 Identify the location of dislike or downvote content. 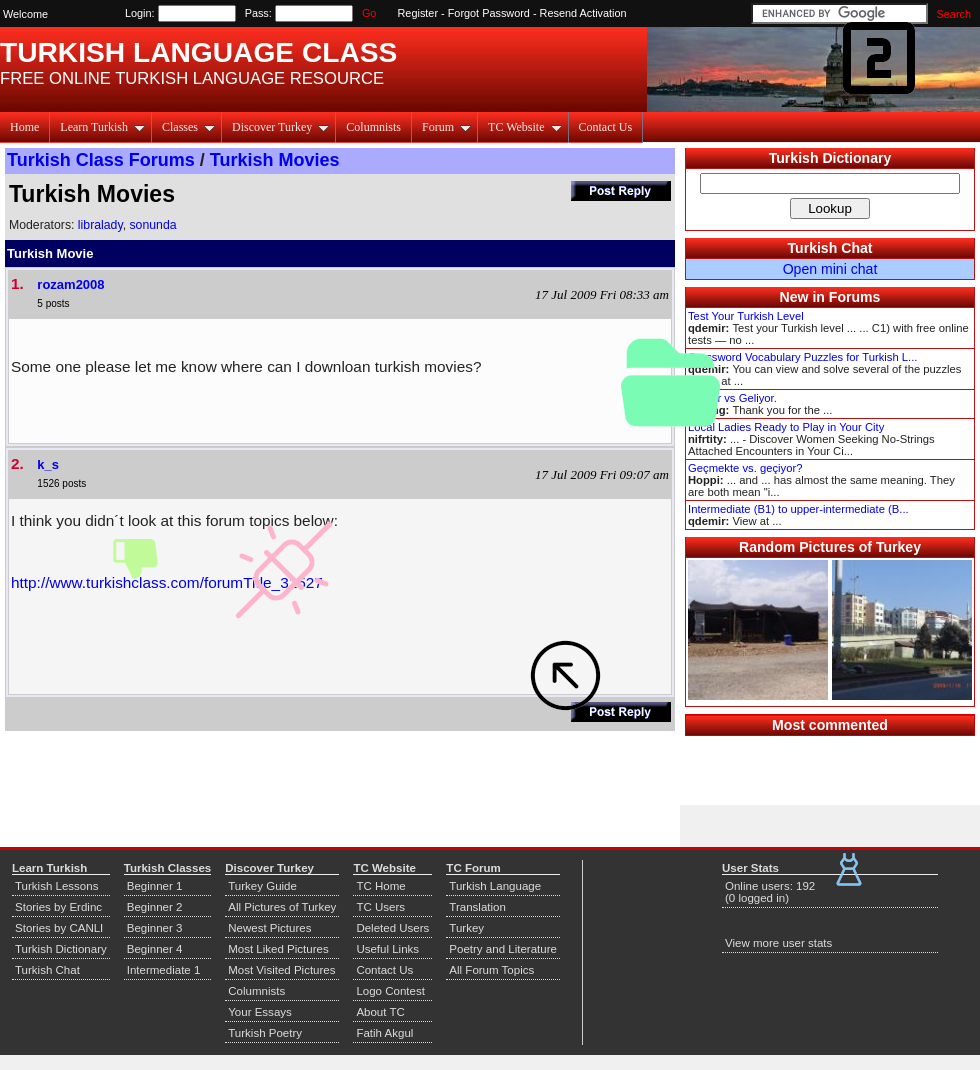
(135, 556).